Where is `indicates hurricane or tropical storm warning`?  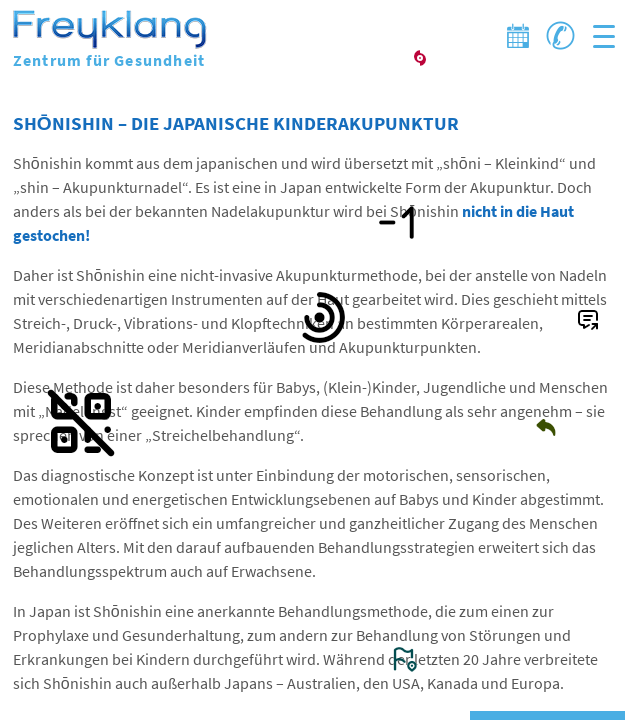 indicates hurricane or tropical storm warning is located at coordinates (420, 58).